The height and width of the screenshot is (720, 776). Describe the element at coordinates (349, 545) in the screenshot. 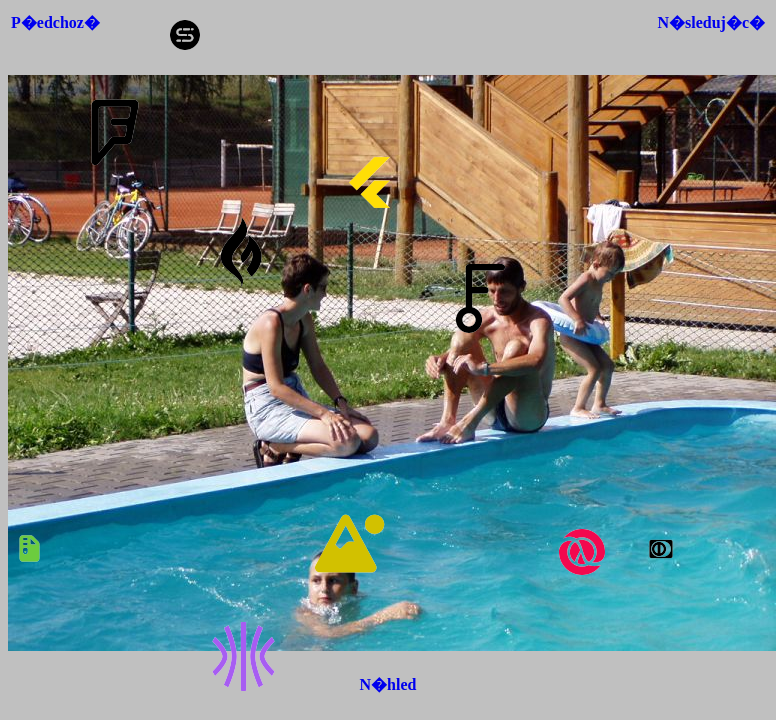

I see `view photos or gallery` at that location.